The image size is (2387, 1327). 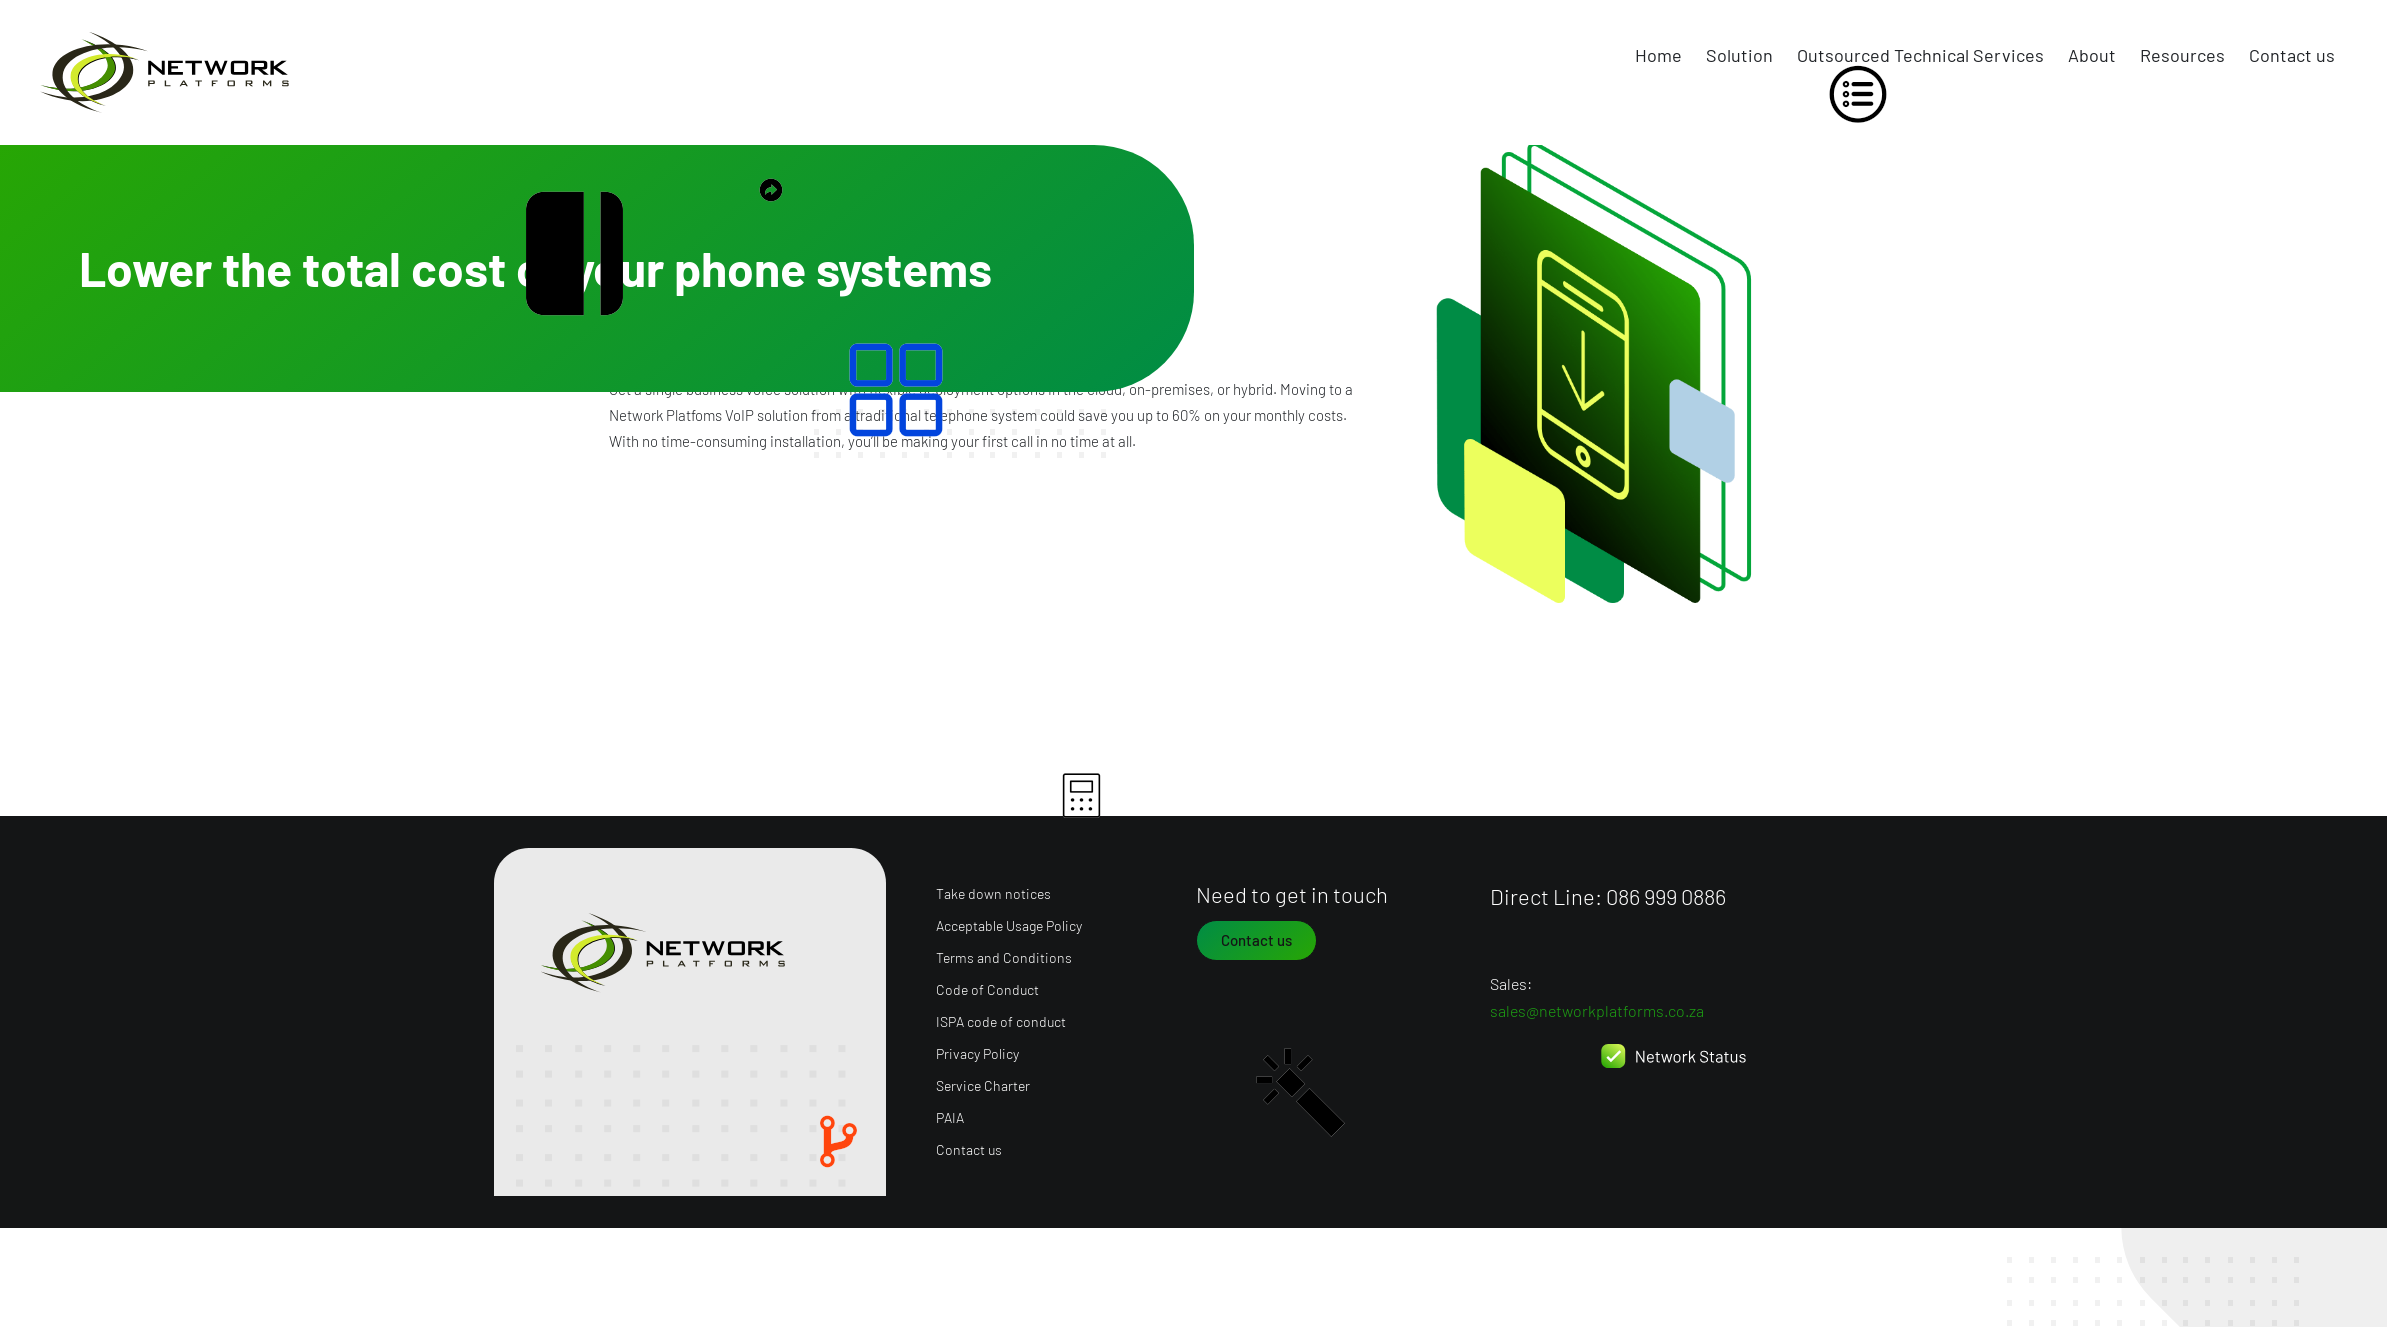 I want to click on view items in grid layout, so click(x=896, y=390).